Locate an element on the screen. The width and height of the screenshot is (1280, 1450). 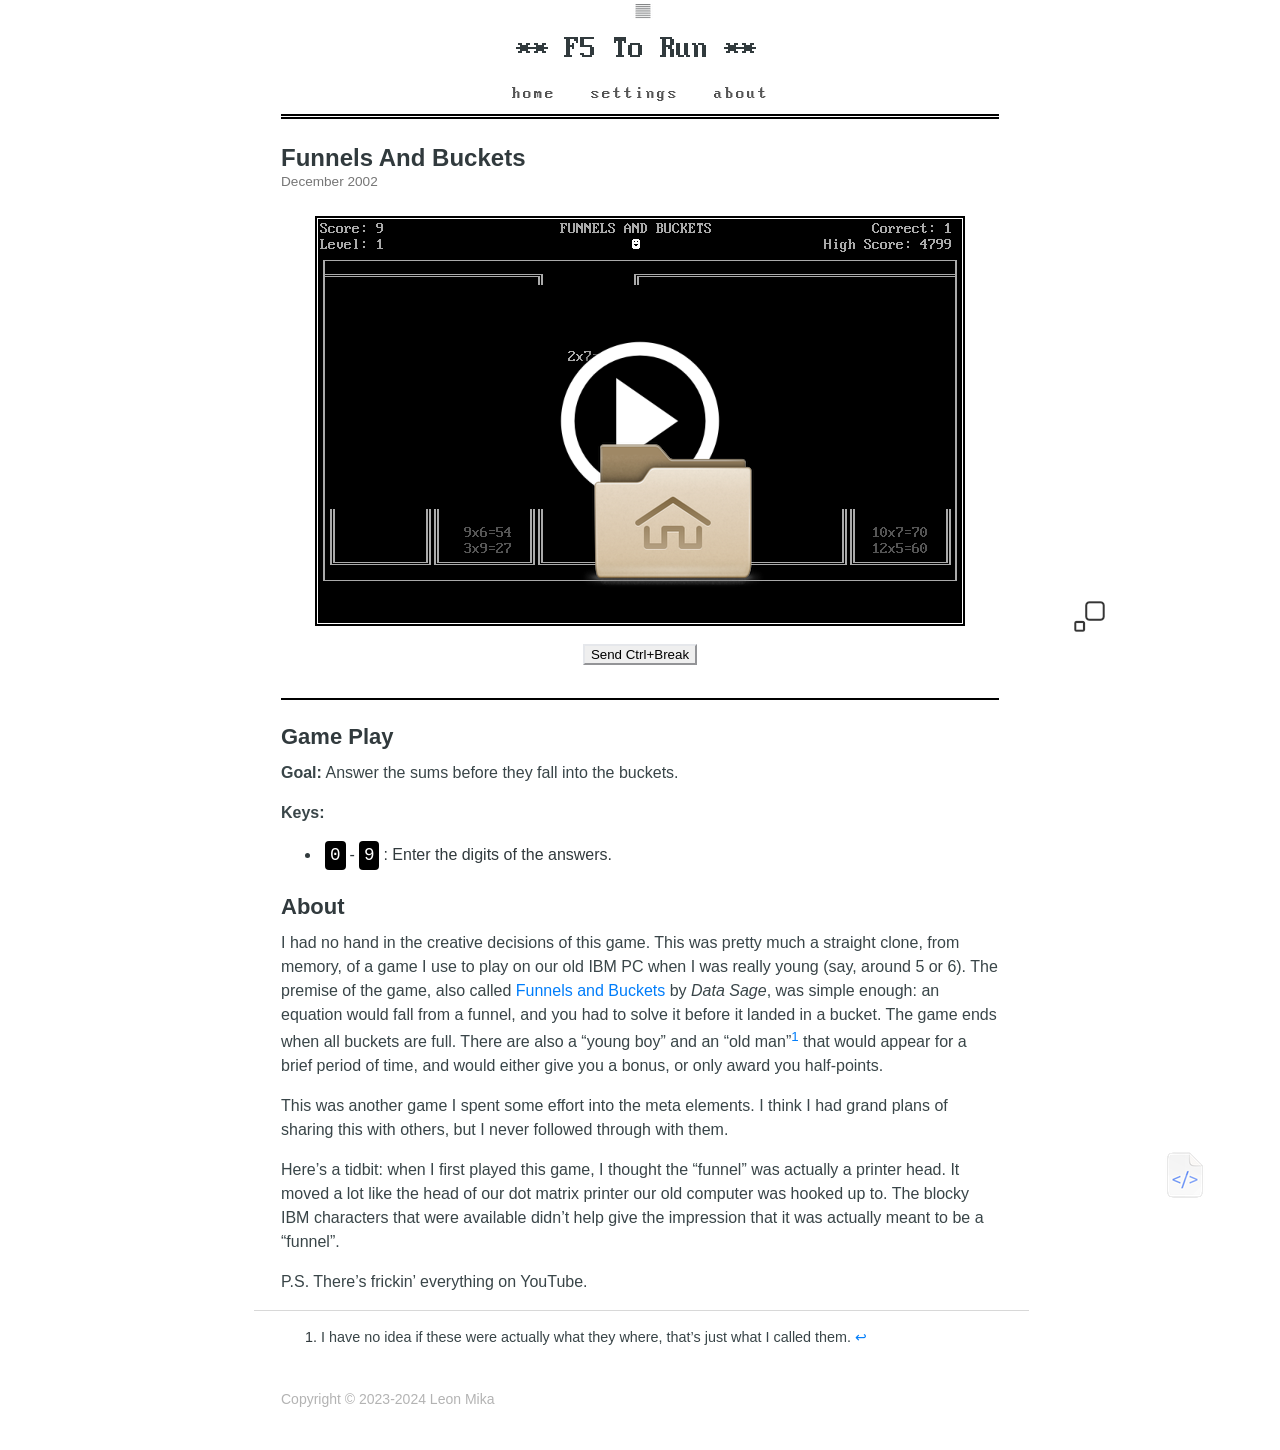
justify text to fill the full width is located at coordinates (643, 11).